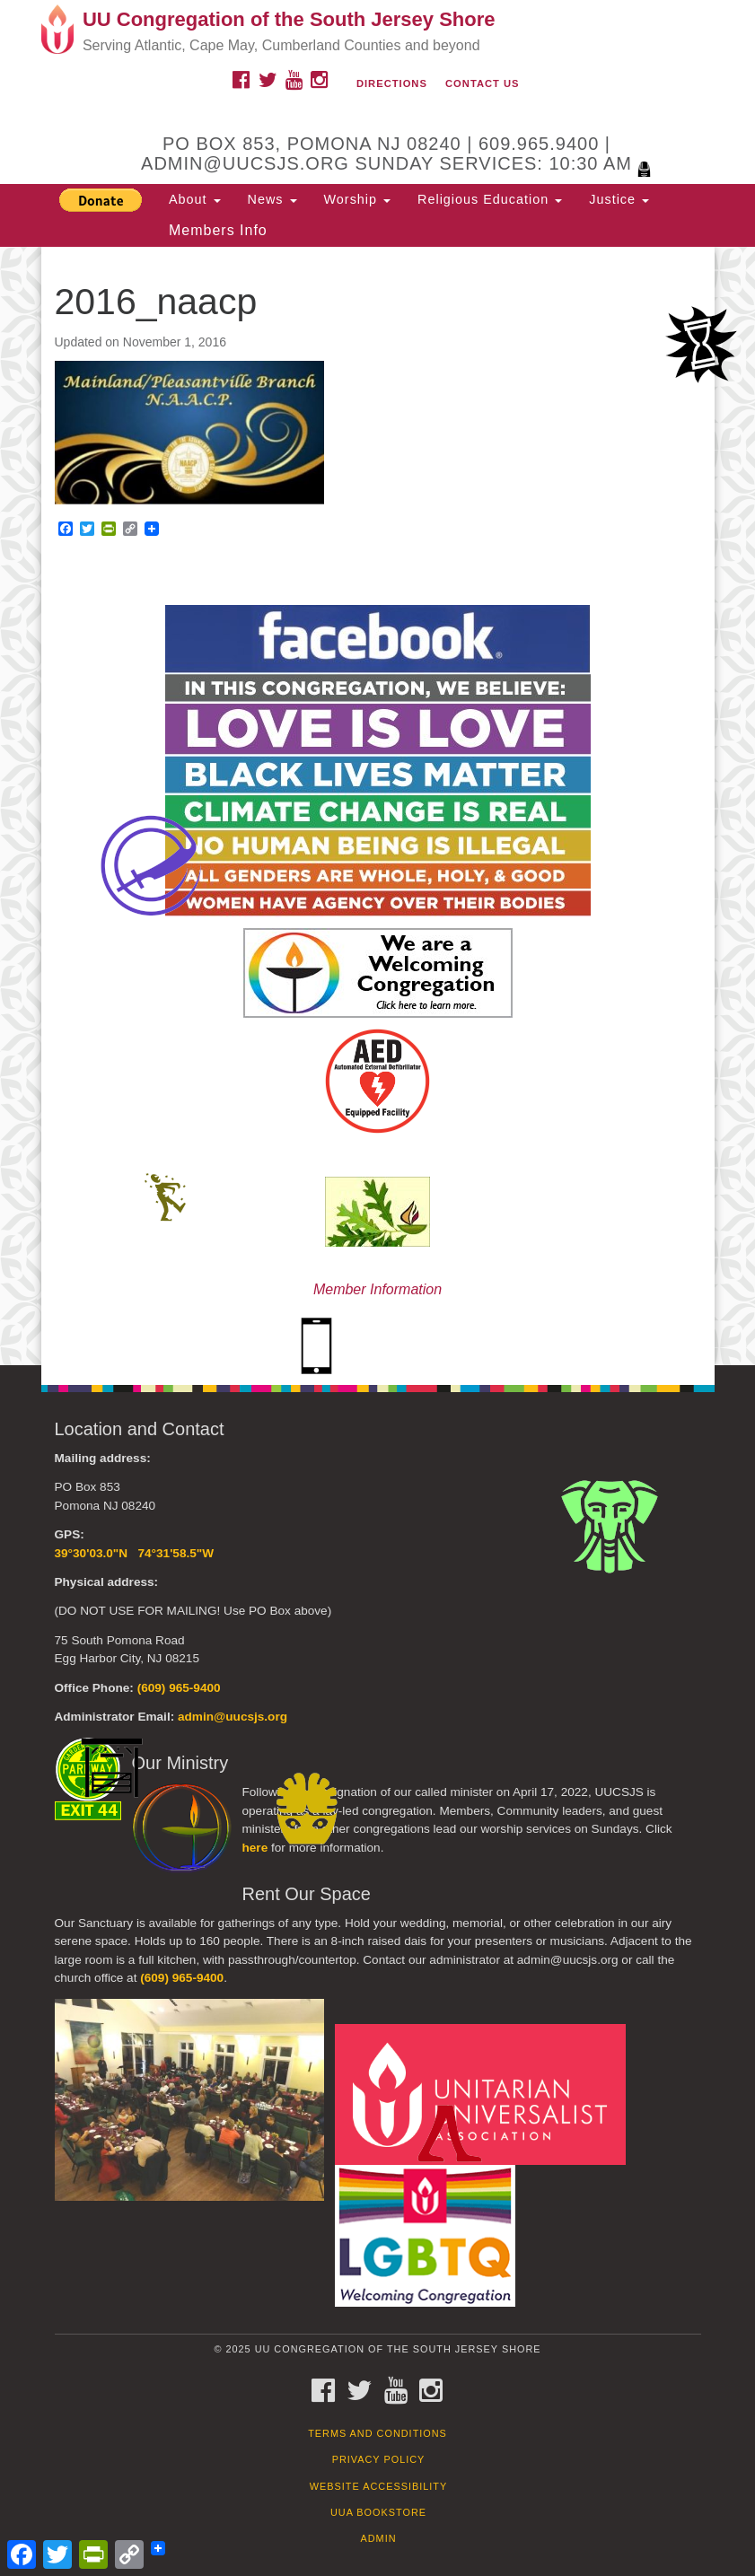 Image resolution: width=755 pixels, height=2576 pixels. I want to click on elephant character or avatar icon, so click(610, 1527).